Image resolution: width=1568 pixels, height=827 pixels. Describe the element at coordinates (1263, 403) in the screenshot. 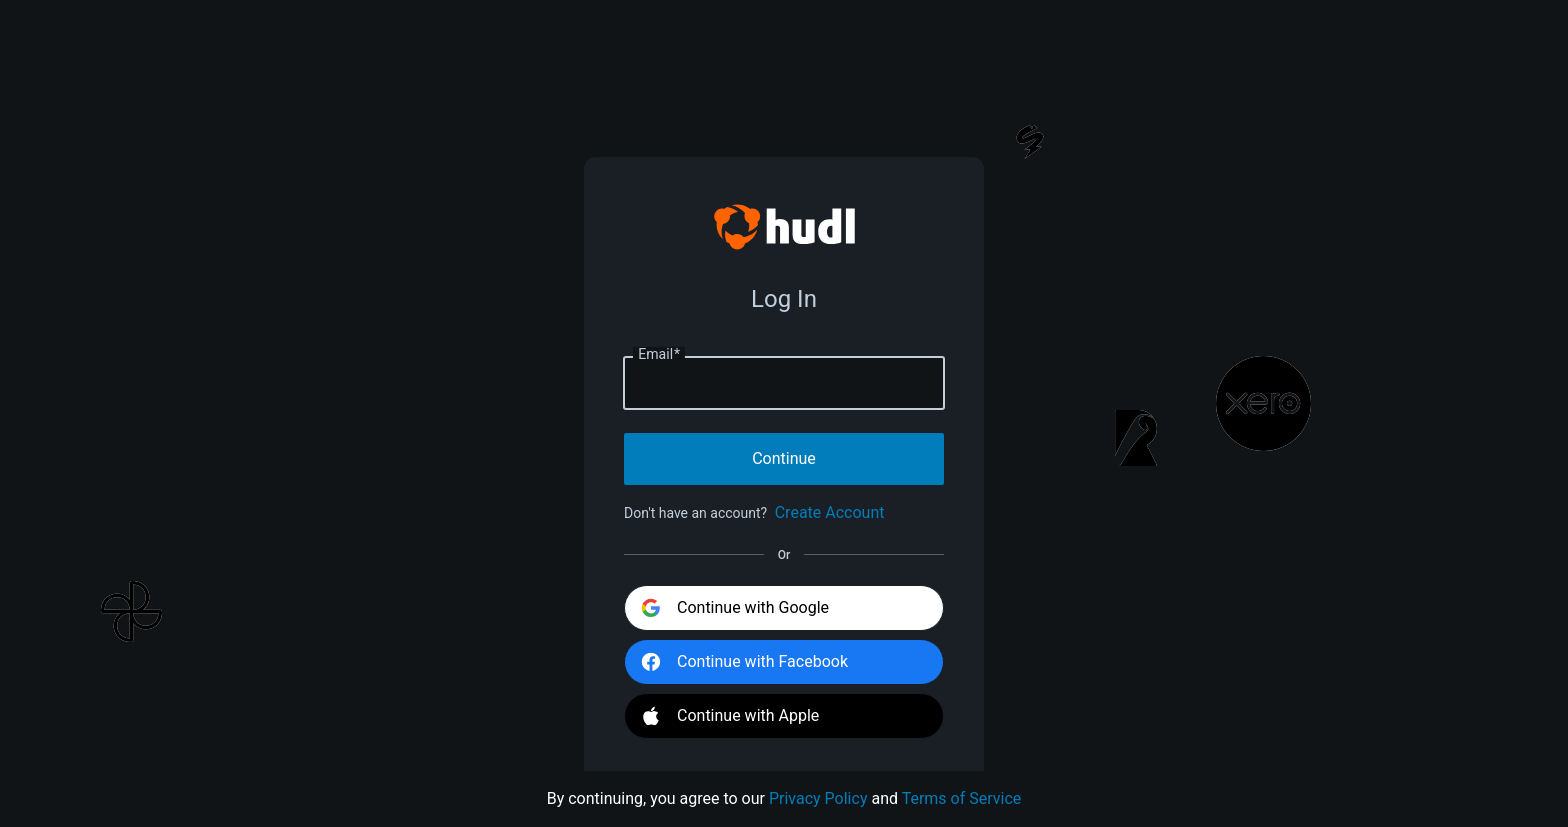

I see `open xero accounting software` at that location.